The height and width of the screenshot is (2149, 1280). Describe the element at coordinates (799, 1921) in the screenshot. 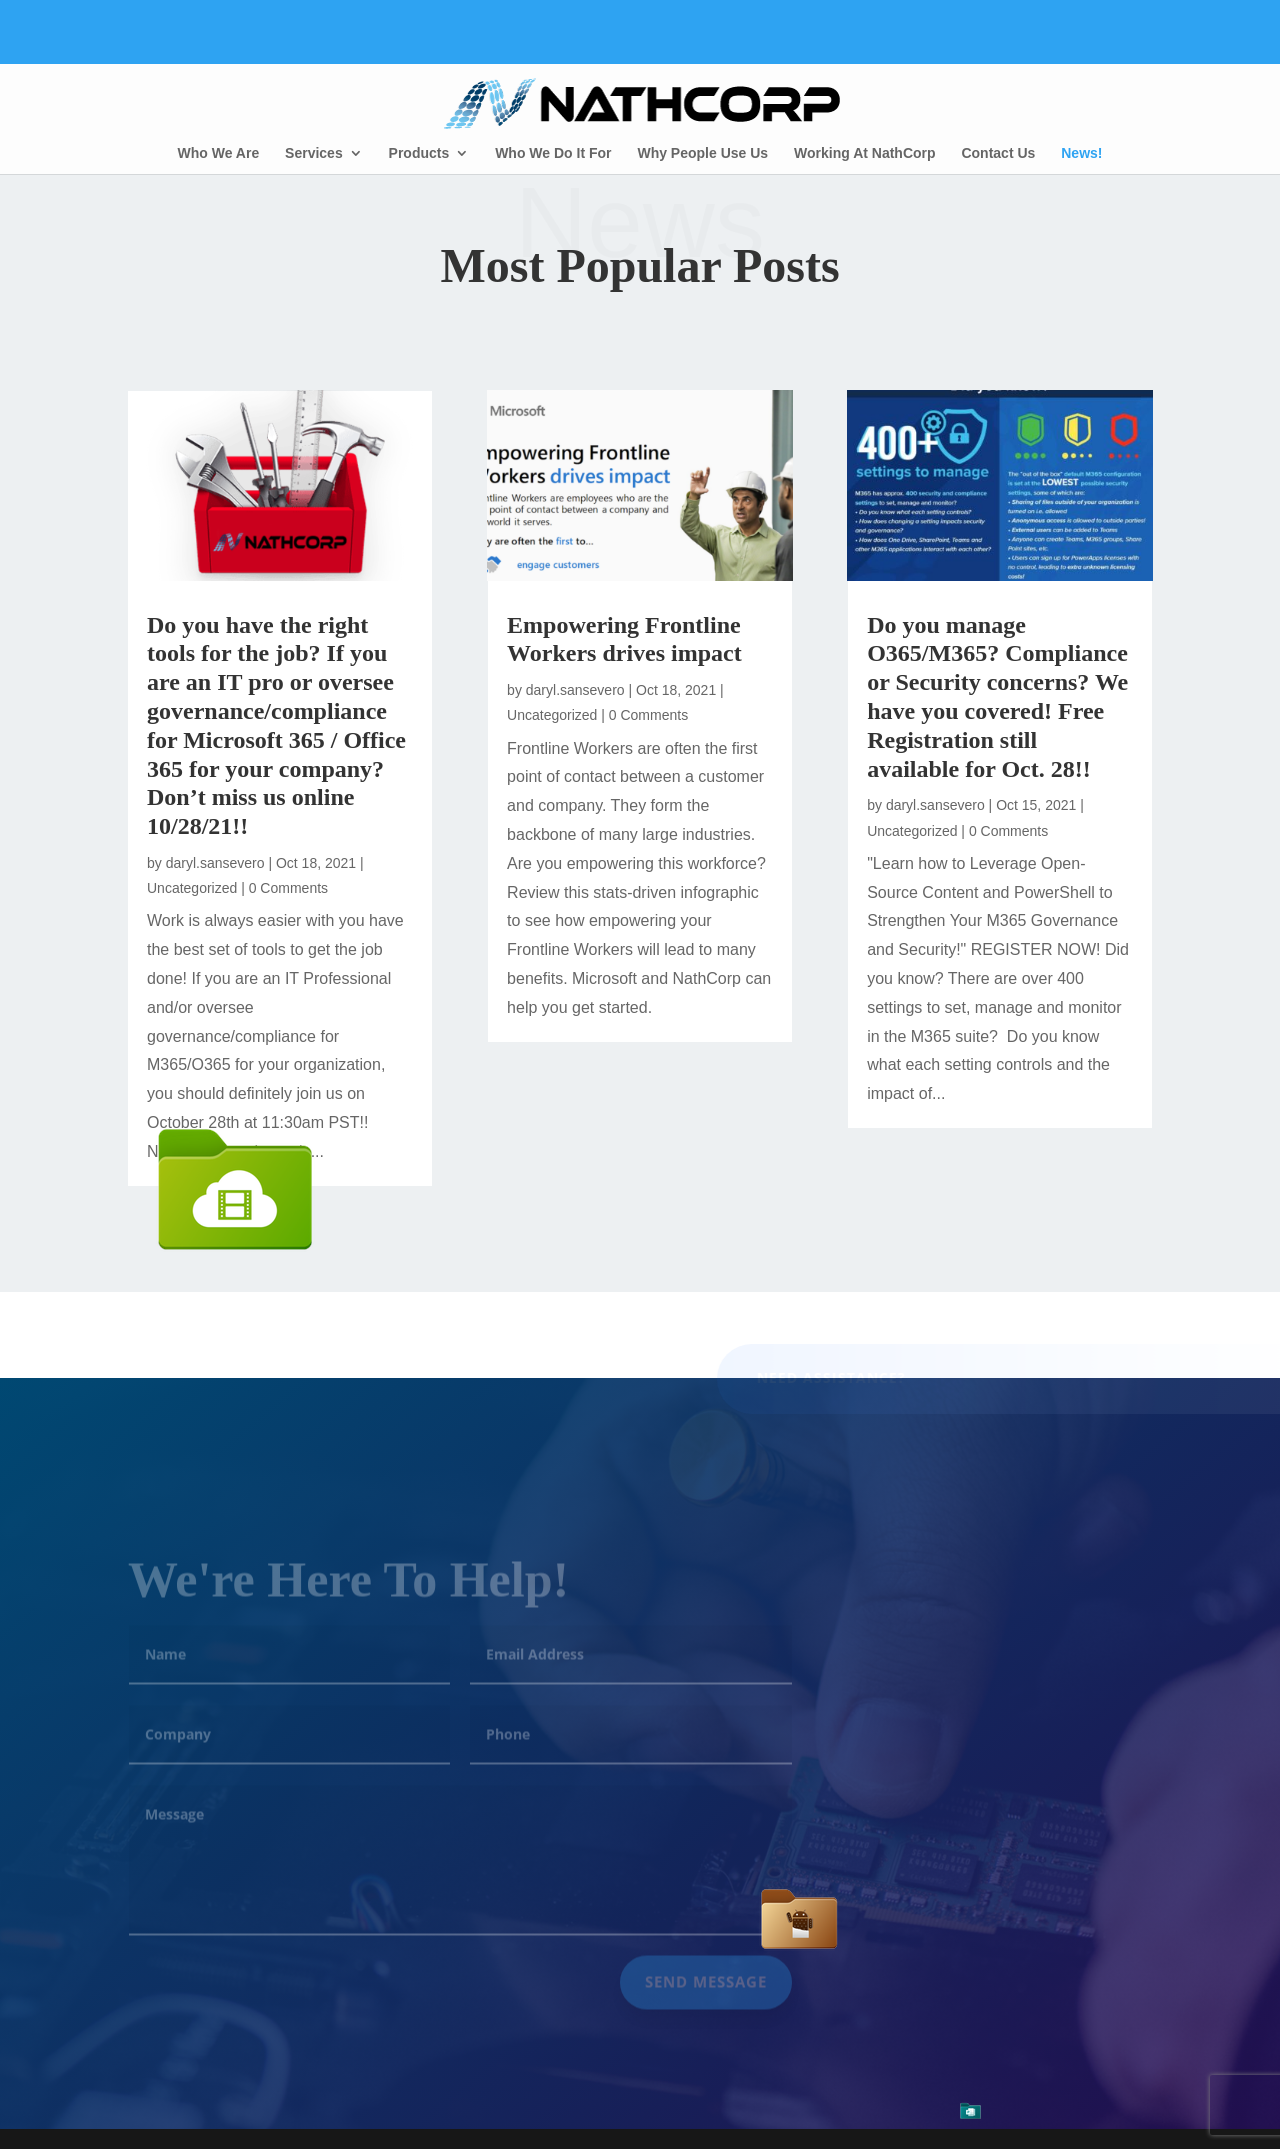

I see `folder containing android ice cream sandwich system files` at that location.